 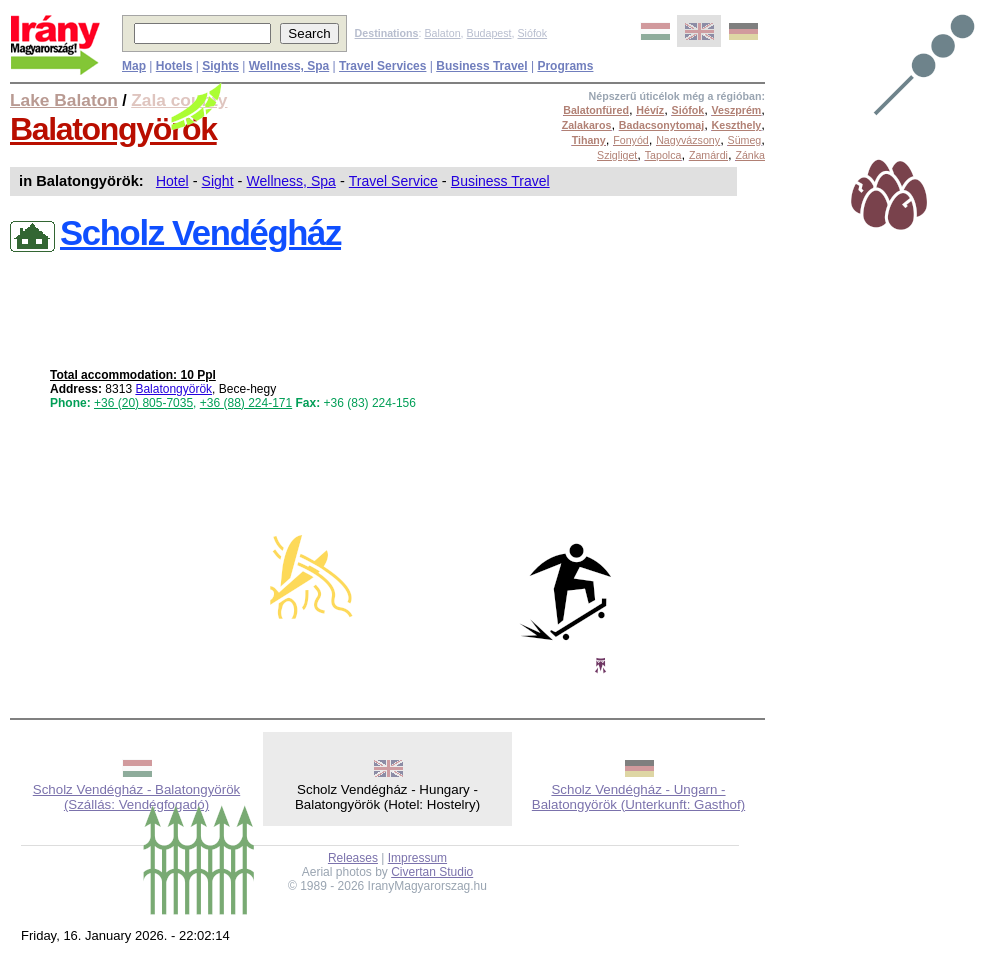 I want to click on indicates a revoked or lost achievement, so click(x=600, y=665).